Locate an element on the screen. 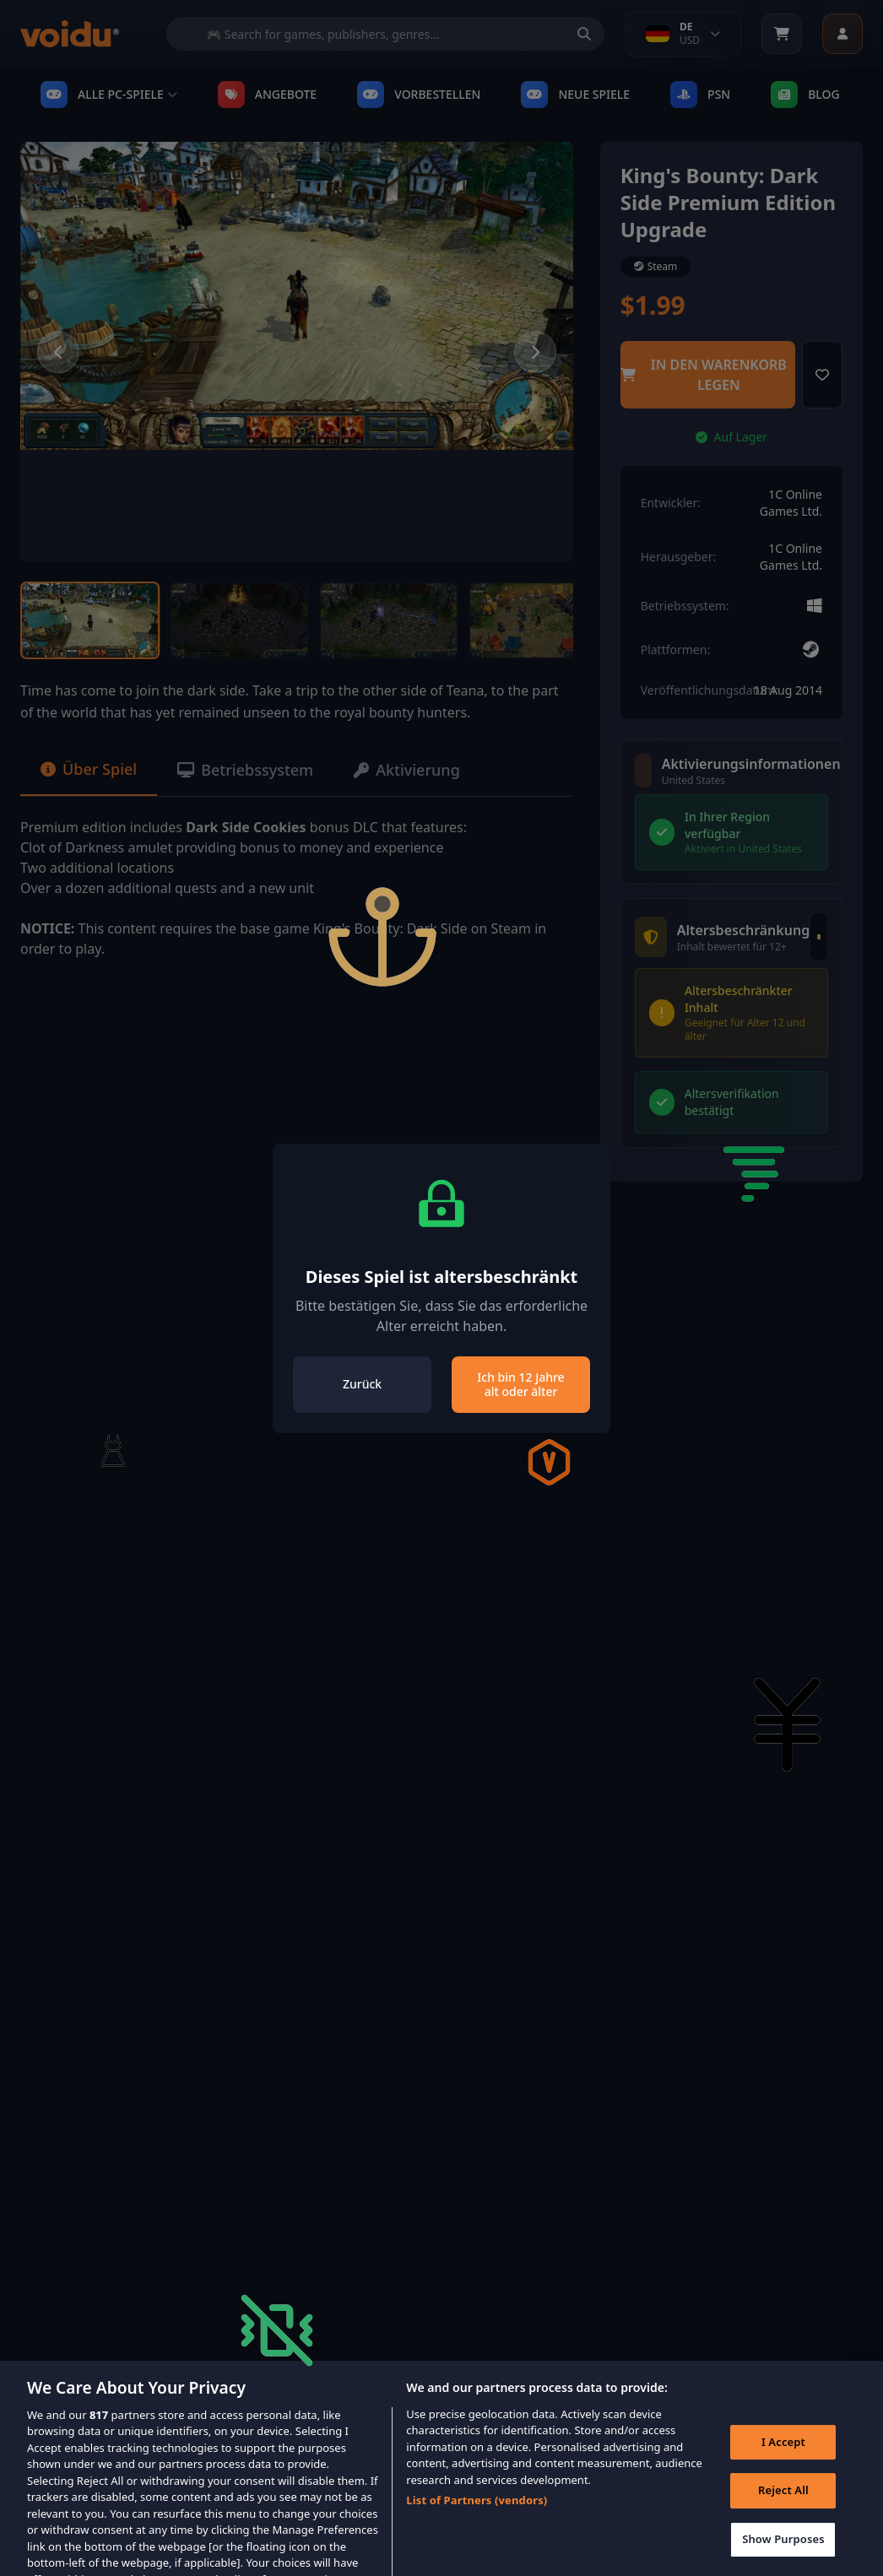  version indicator or version number badge is located at coordinates (549, 1462).